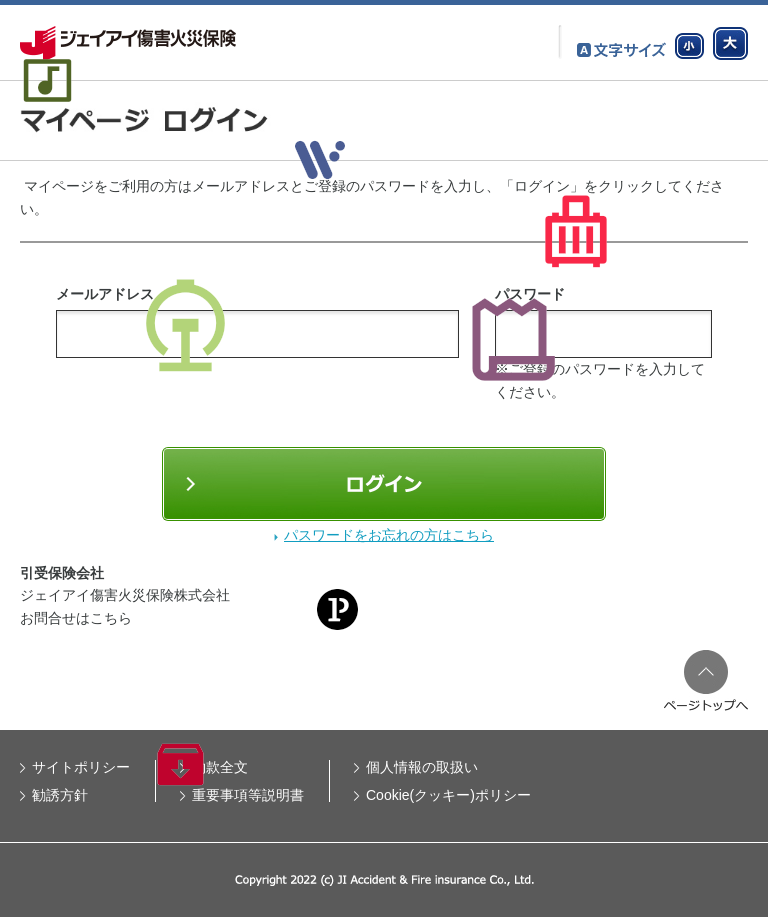 Image resolution: width=768 pixels, height=917 pixels. What do you see at coordinates (576, 233) in the screenshot?
I see `access travel or trip planning features` at bounding box center [576, 233].